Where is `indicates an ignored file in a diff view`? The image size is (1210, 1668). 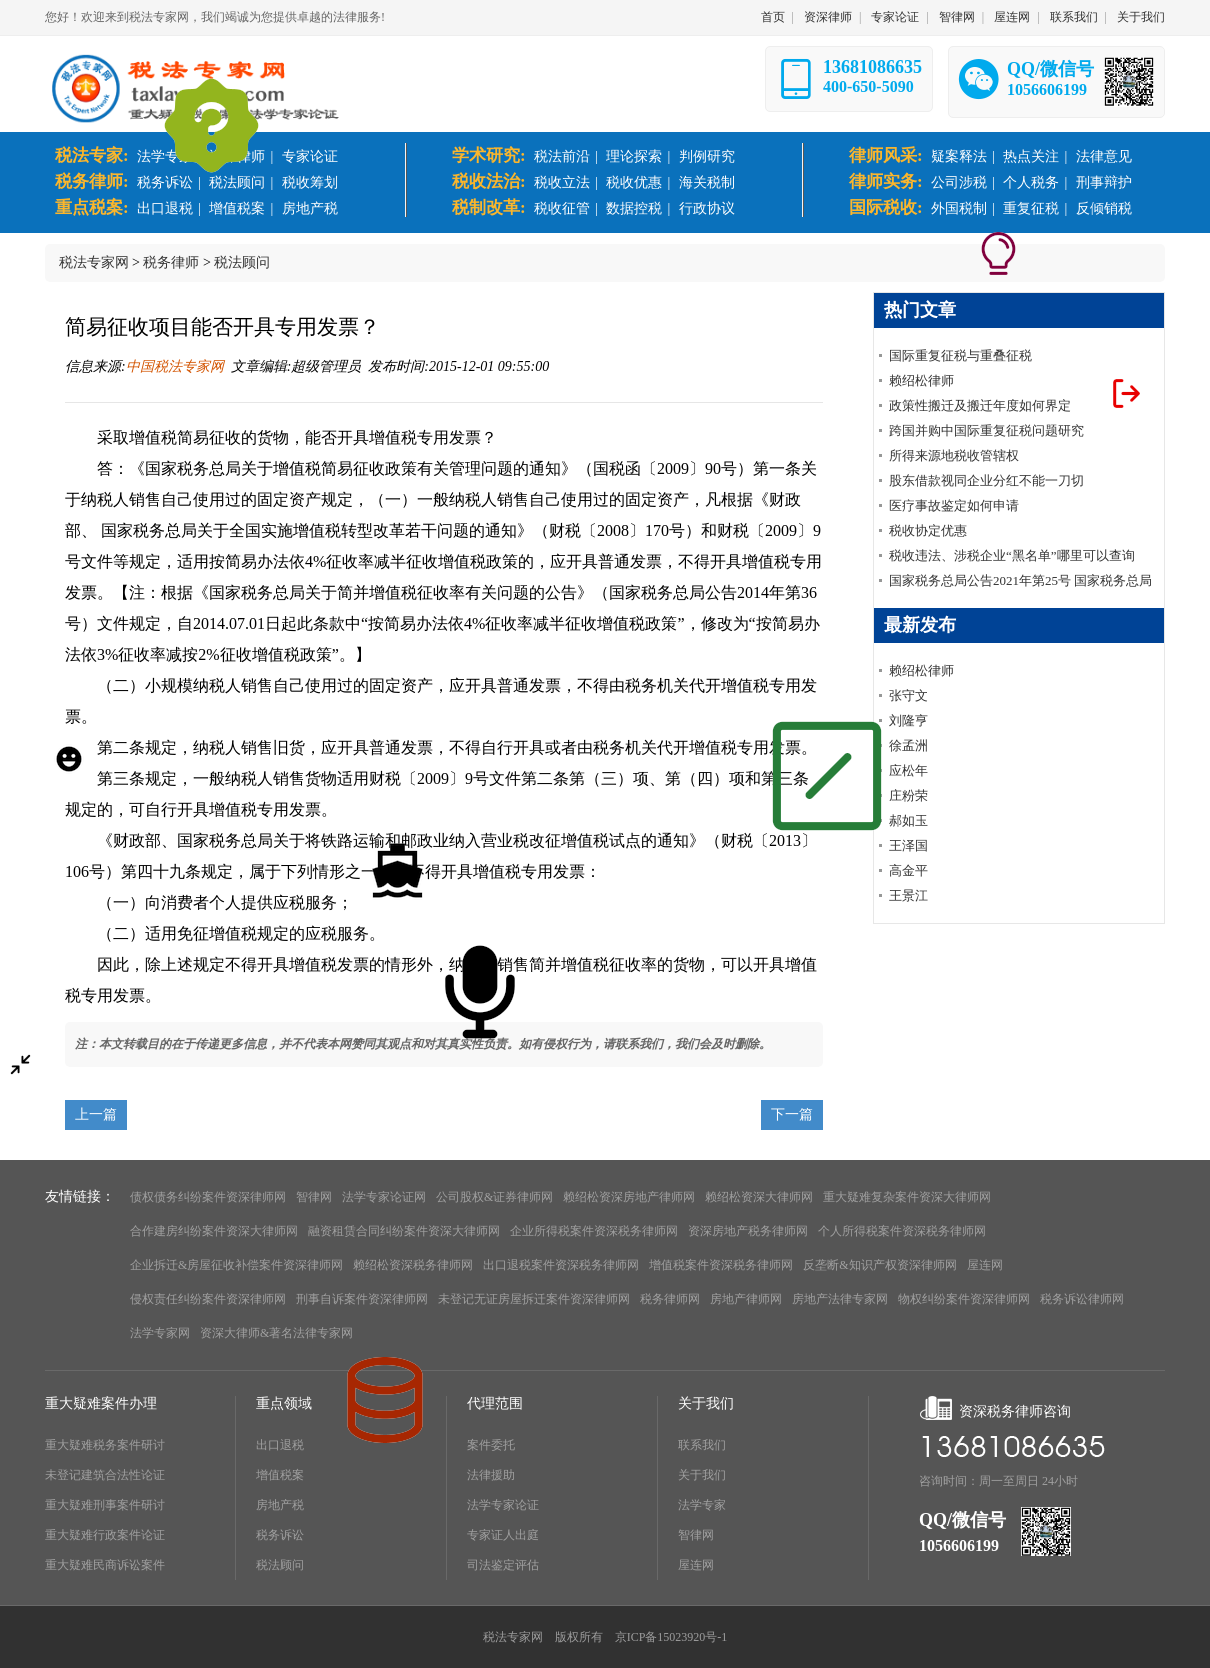
indicates an ignored file in a diff view is located at coordinates (827, 776).